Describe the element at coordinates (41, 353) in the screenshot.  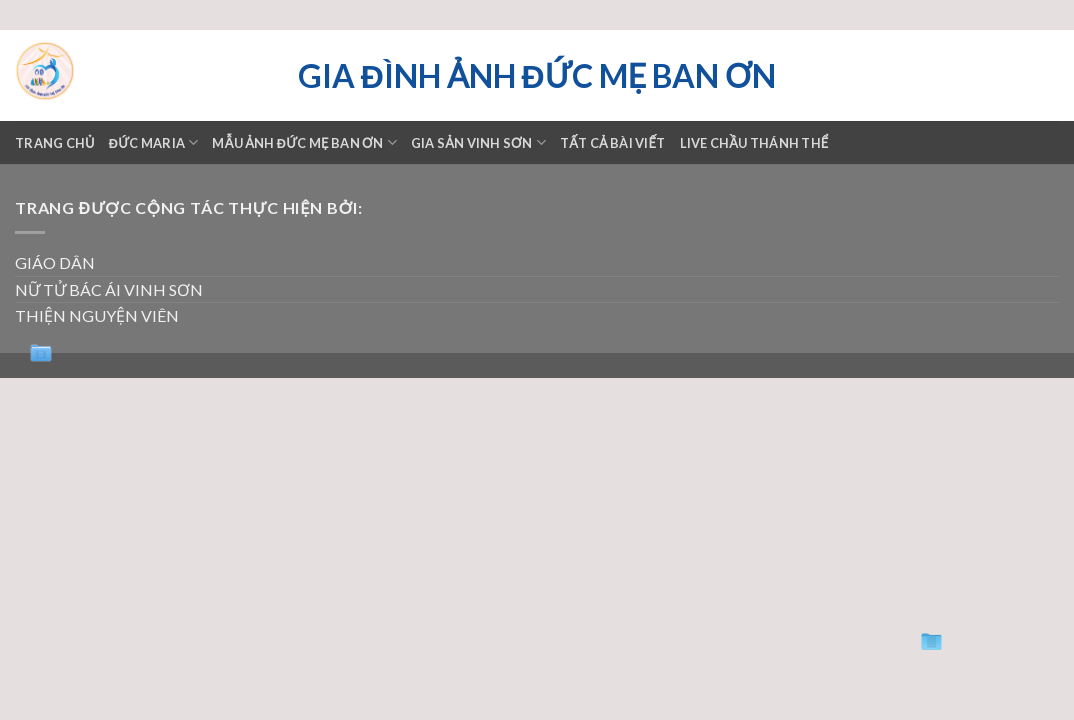
I see `open your movies folder` at that location.